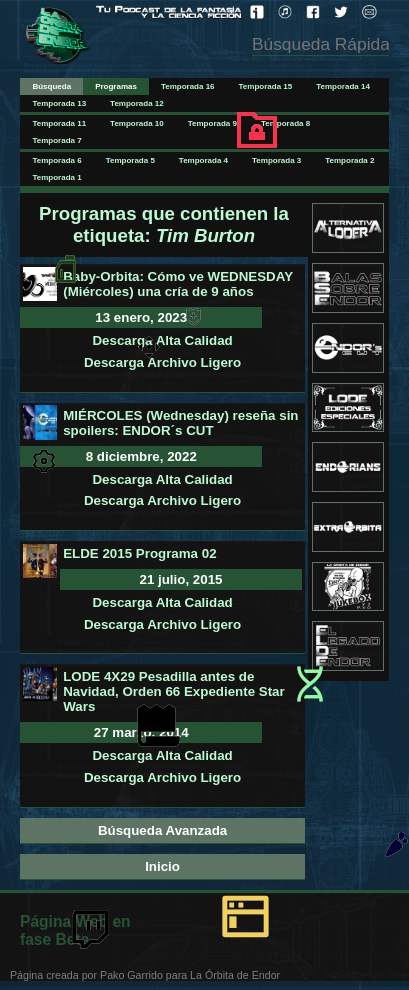  Describe the element at coordinates (396, 844) in the screenshot. I see `open the Instacart app` at that location.